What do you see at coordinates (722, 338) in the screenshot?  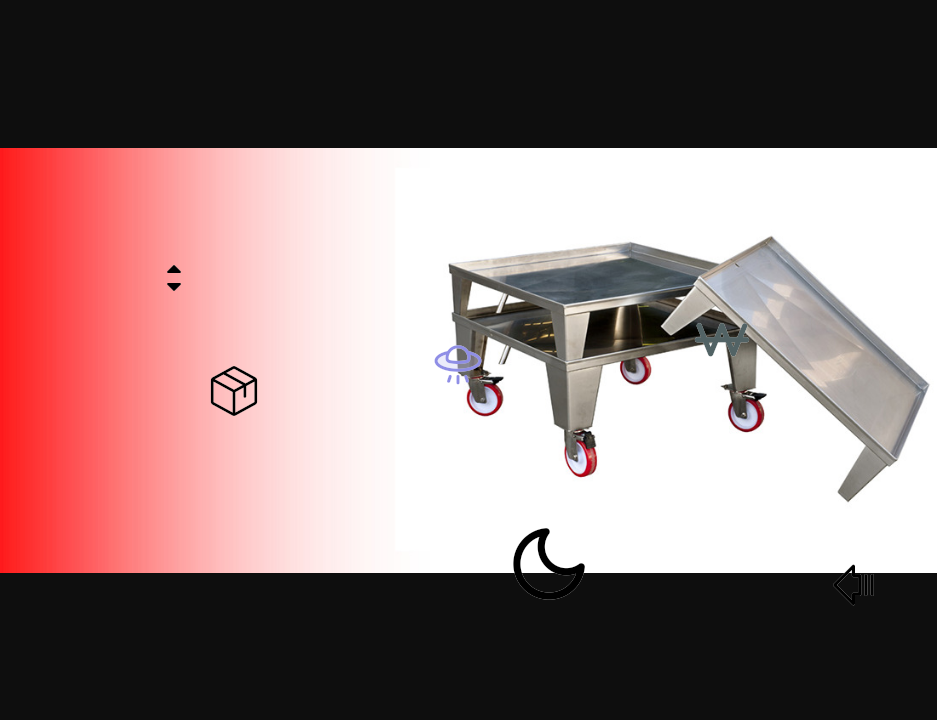 I see `indicates south korean won currency` at bounding box center [722, 338].